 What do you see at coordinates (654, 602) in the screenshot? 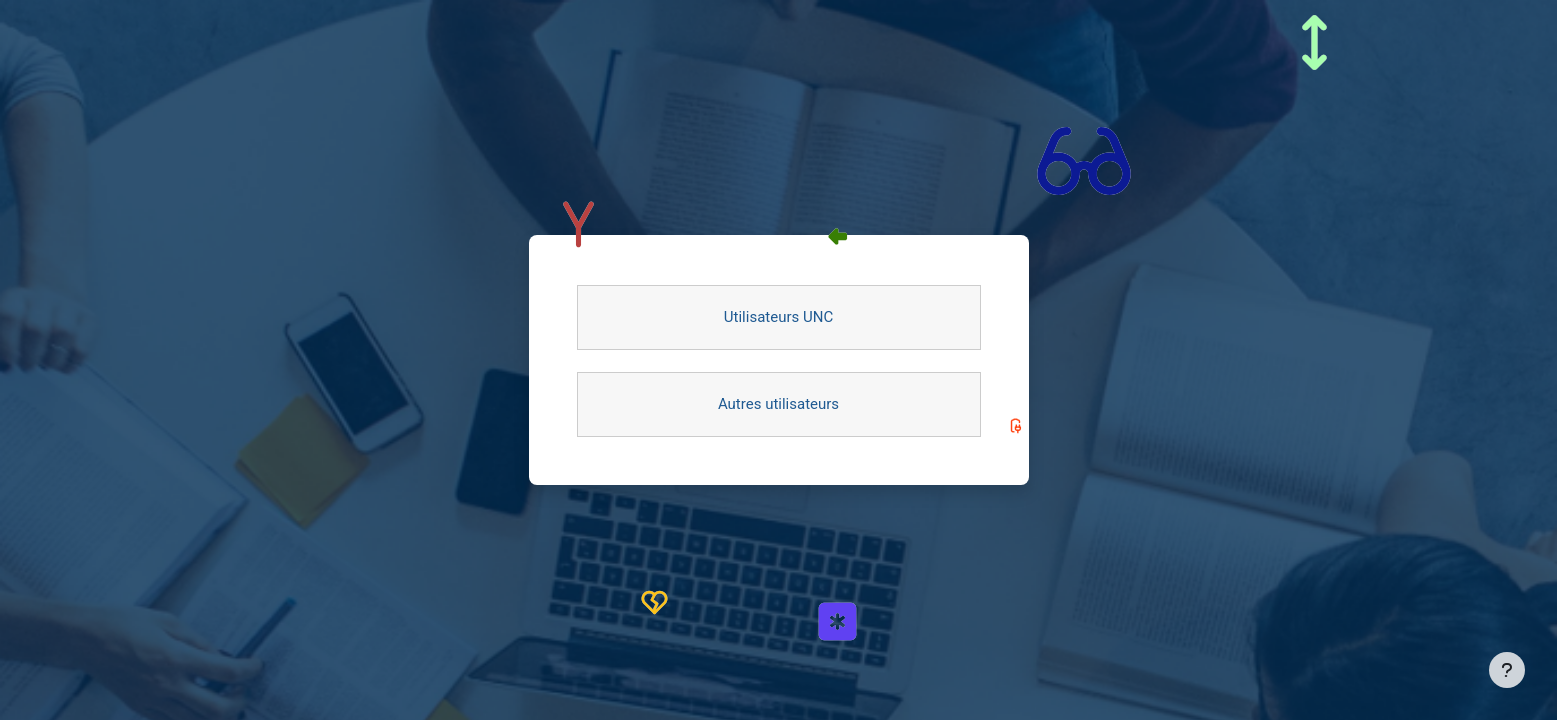
I see `remove from favorites` at bounding box center [654, 602].